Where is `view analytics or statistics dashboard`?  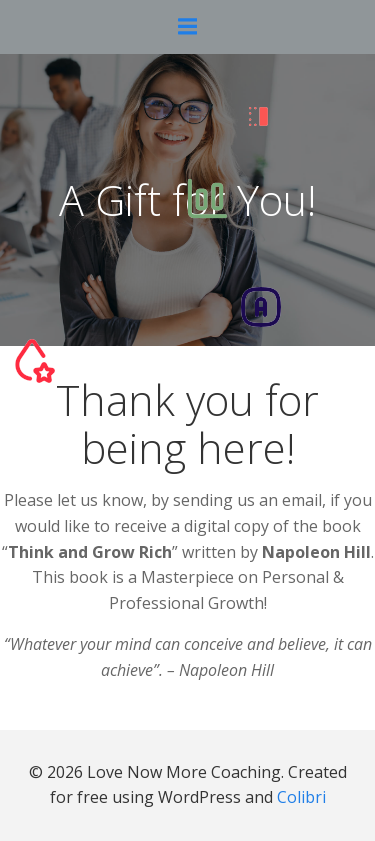
view analytics or statistics dashboard is located at coordinates (207, 198).